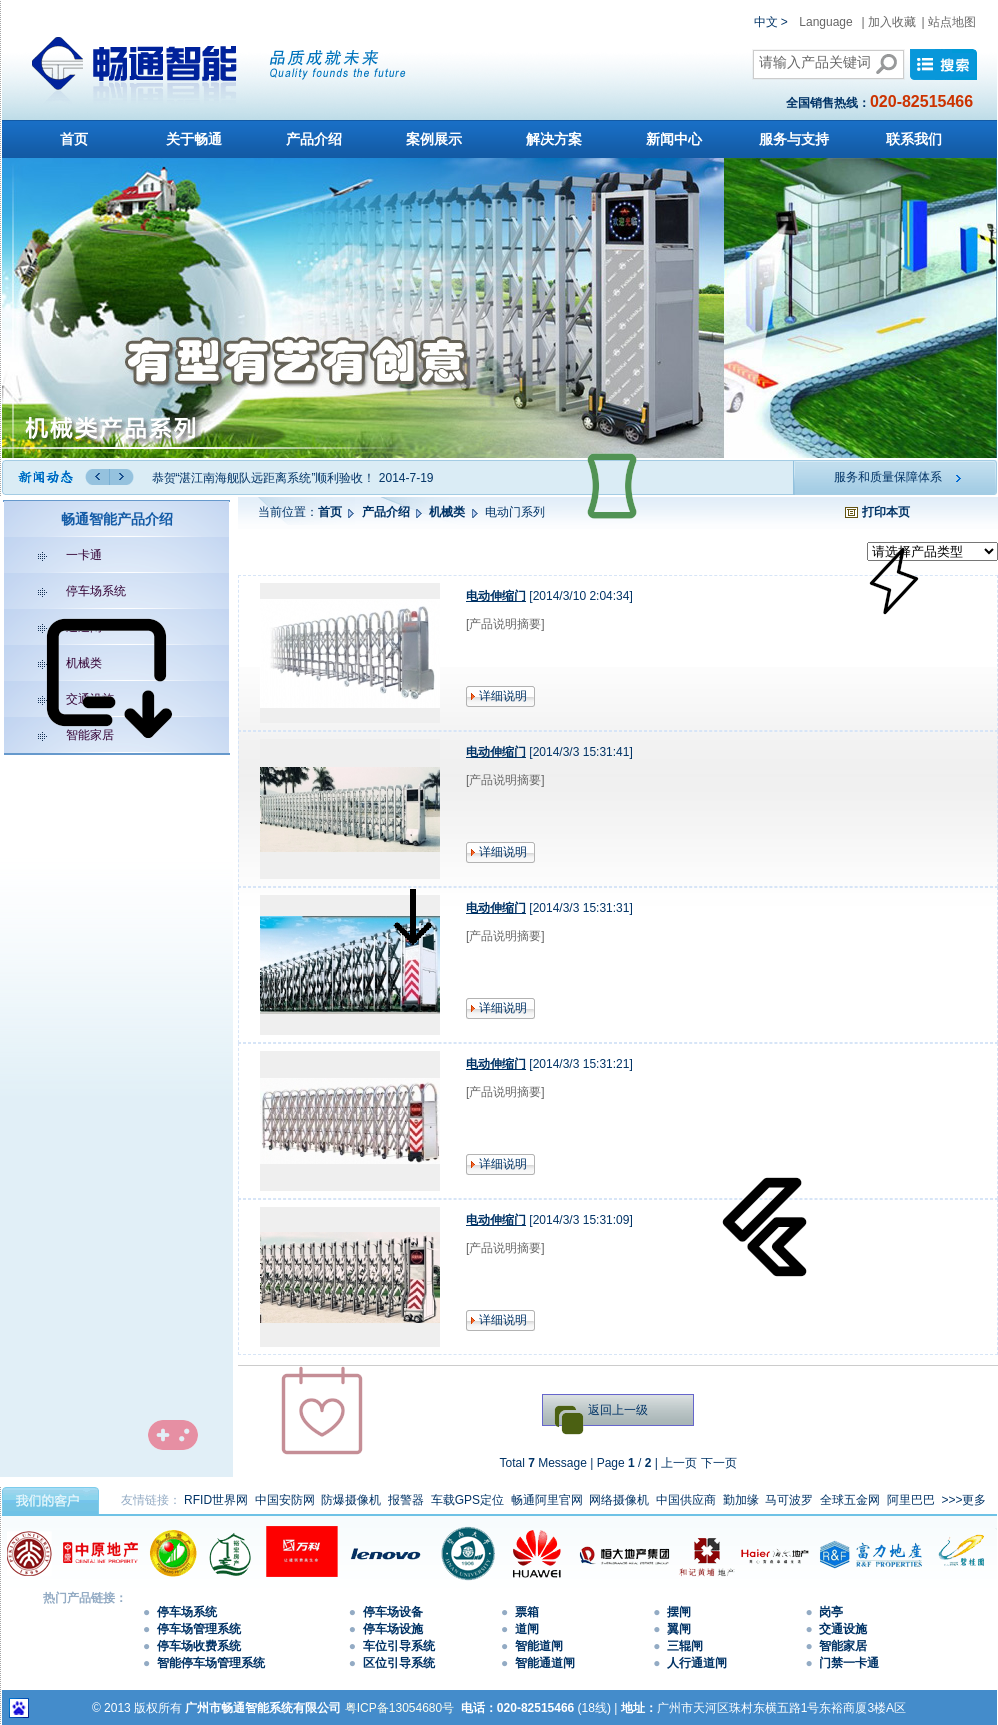 The height and width of the screenshot is (1725, 998). I want to click on indicates fast or instant action, so click(894, 581).